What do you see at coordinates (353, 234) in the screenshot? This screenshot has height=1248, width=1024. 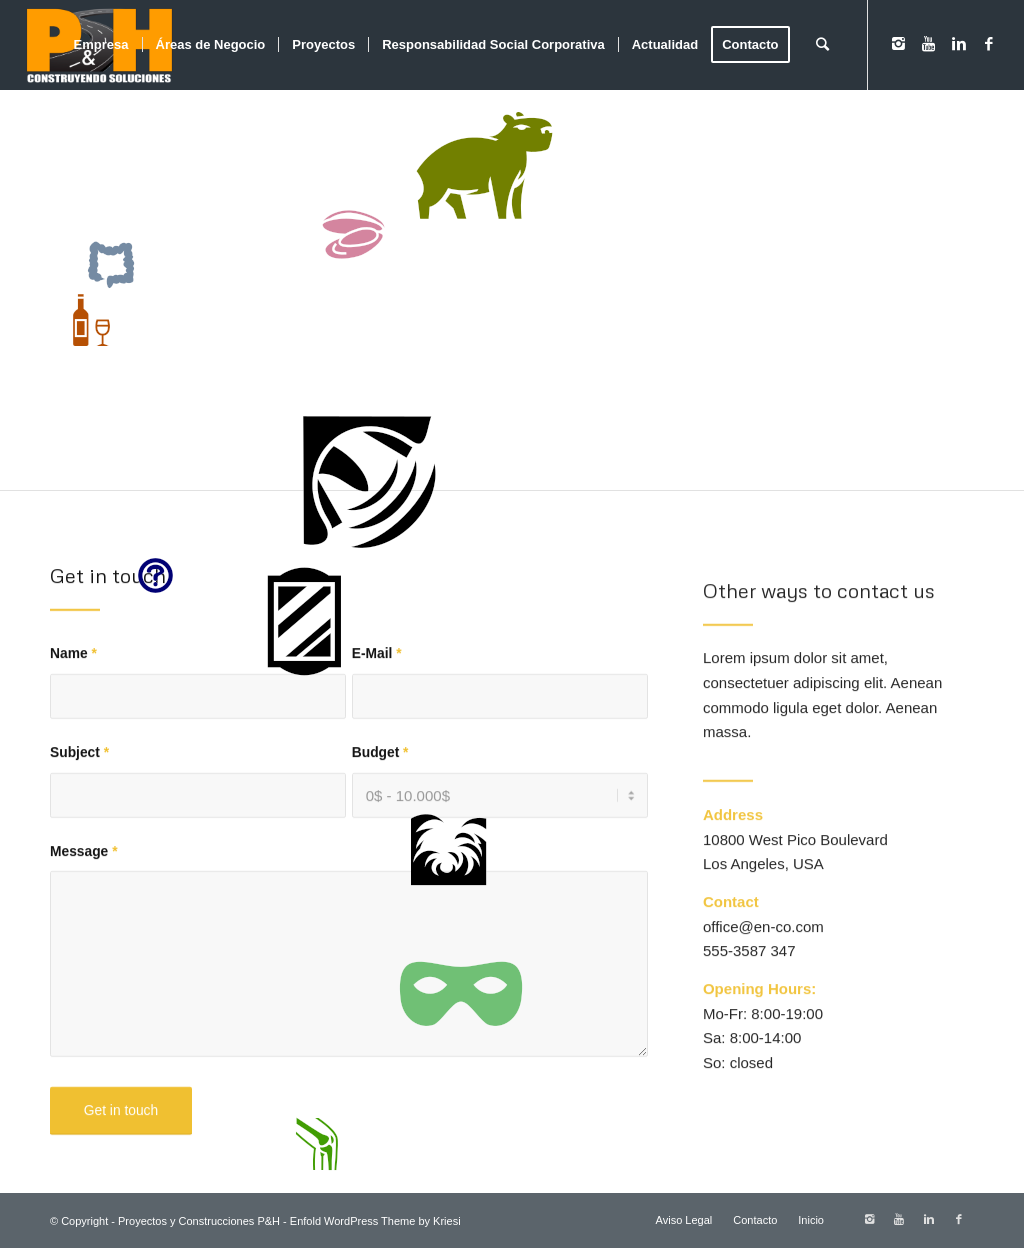 I see `indicates seafood or shellfish category` at bounding box center [353, 234].